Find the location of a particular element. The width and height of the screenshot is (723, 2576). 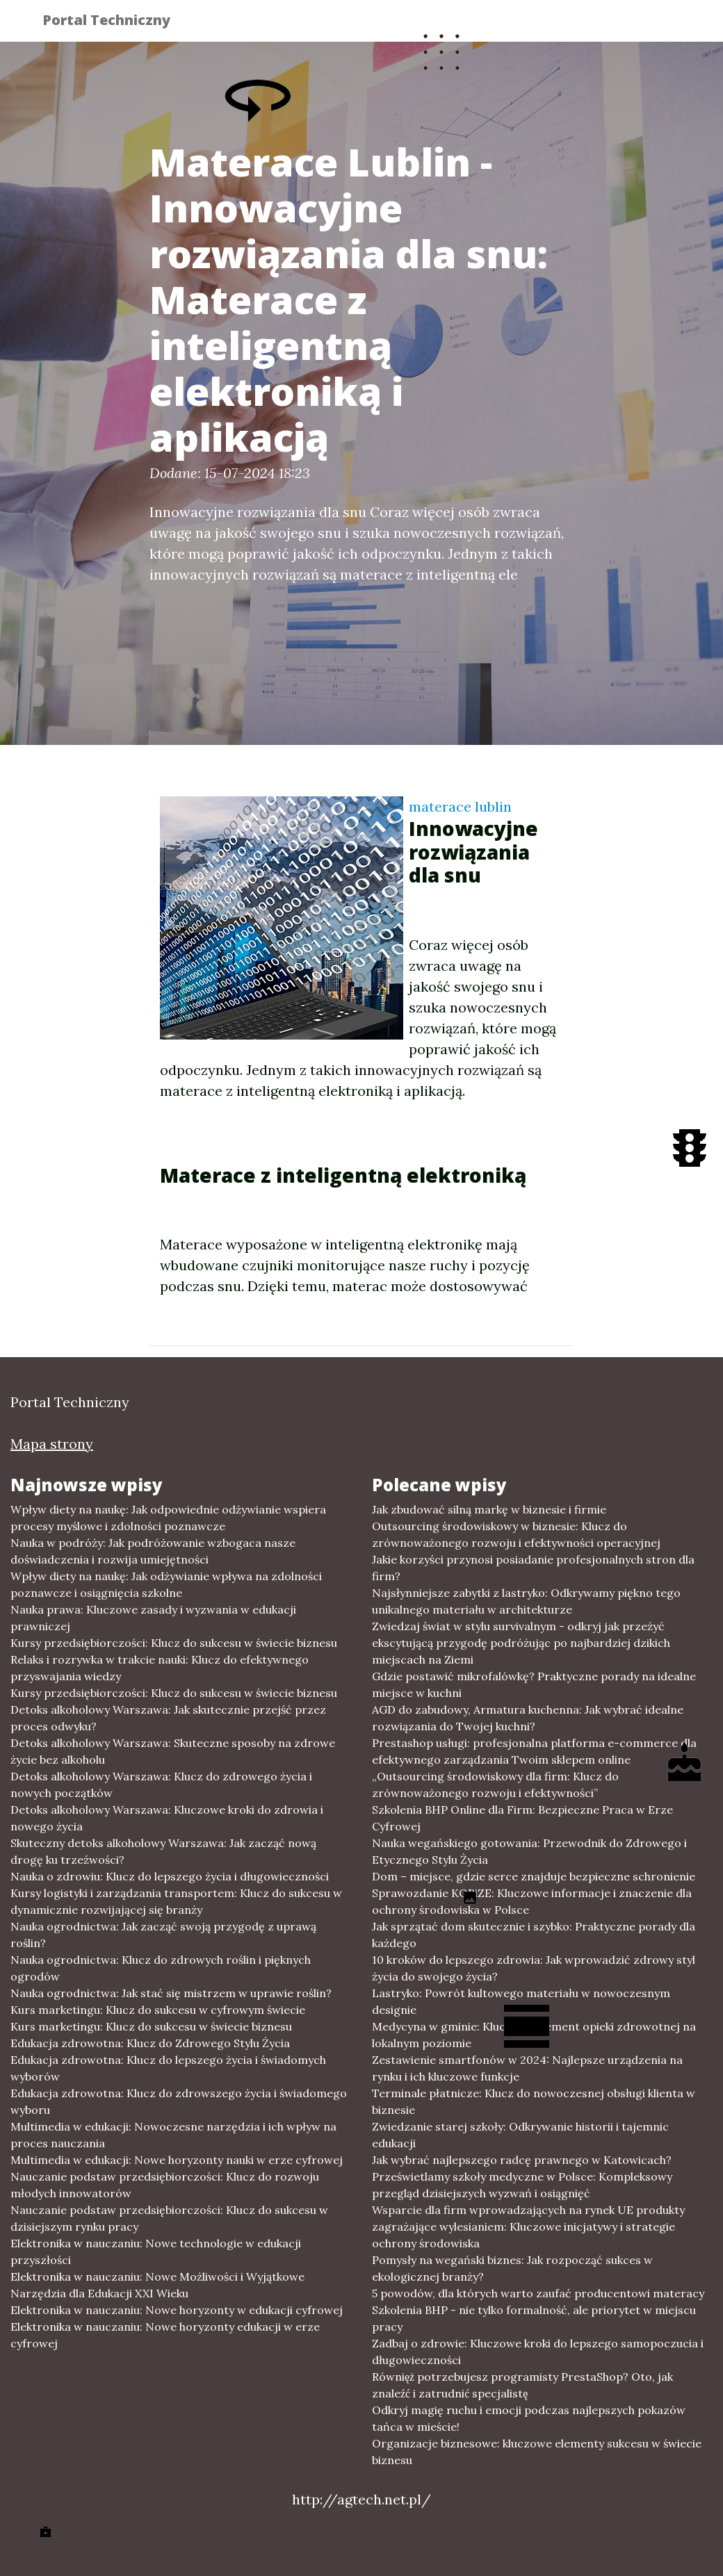

switch to day view in calendar is located at coordinates (528, 2026).